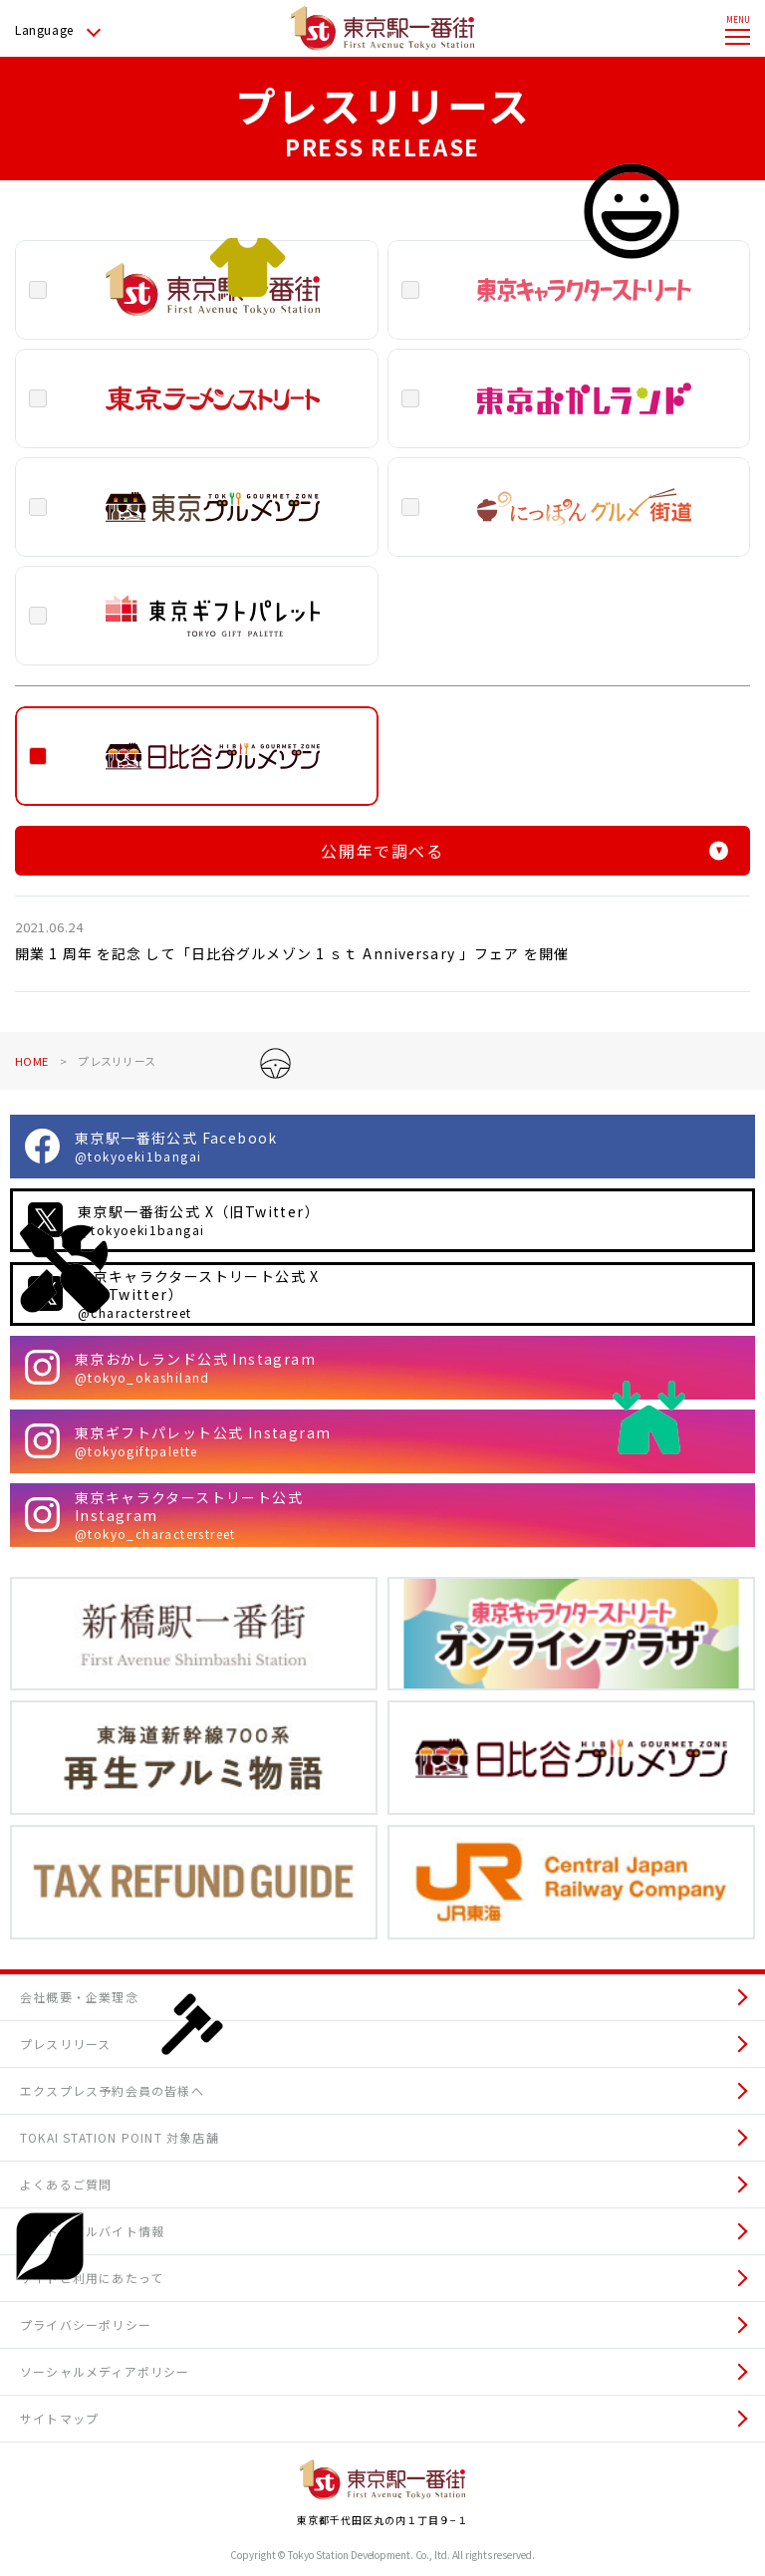 Image resolution: width=765 pixels, height=2576 pixels. I want to click on browse clothing or apparel items, so click(247, 265).